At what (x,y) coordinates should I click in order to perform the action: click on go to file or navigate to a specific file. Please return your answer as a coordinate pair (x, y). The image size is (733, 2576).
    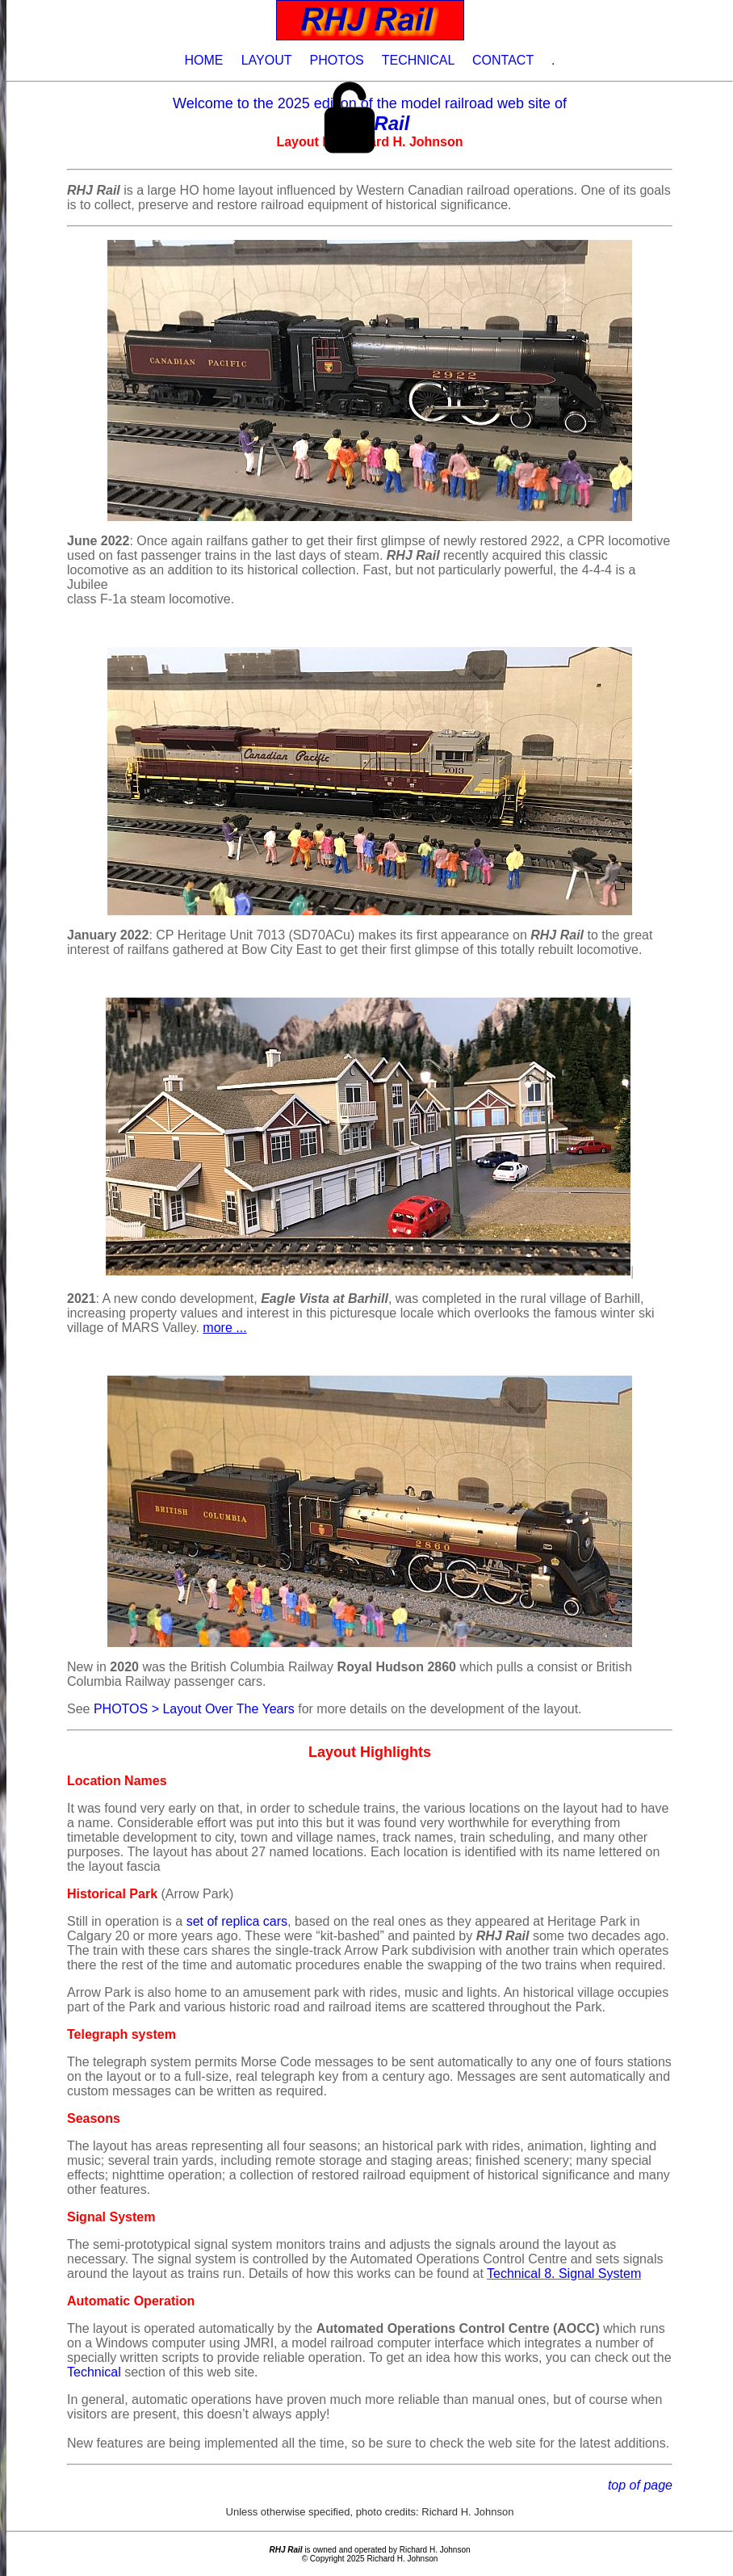
    Looking at the image, I should click on (620, 885).